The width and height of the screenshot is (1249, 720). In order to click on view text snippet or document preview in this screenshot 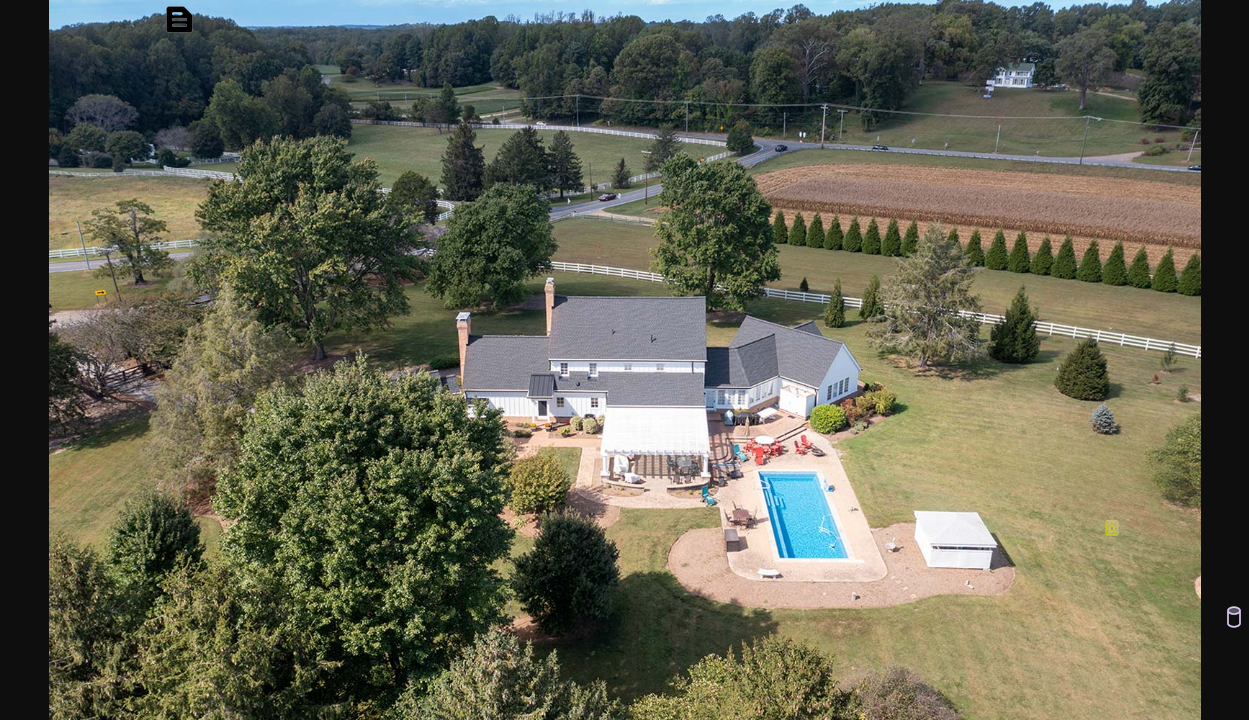, I will do `click(179, 19)`.